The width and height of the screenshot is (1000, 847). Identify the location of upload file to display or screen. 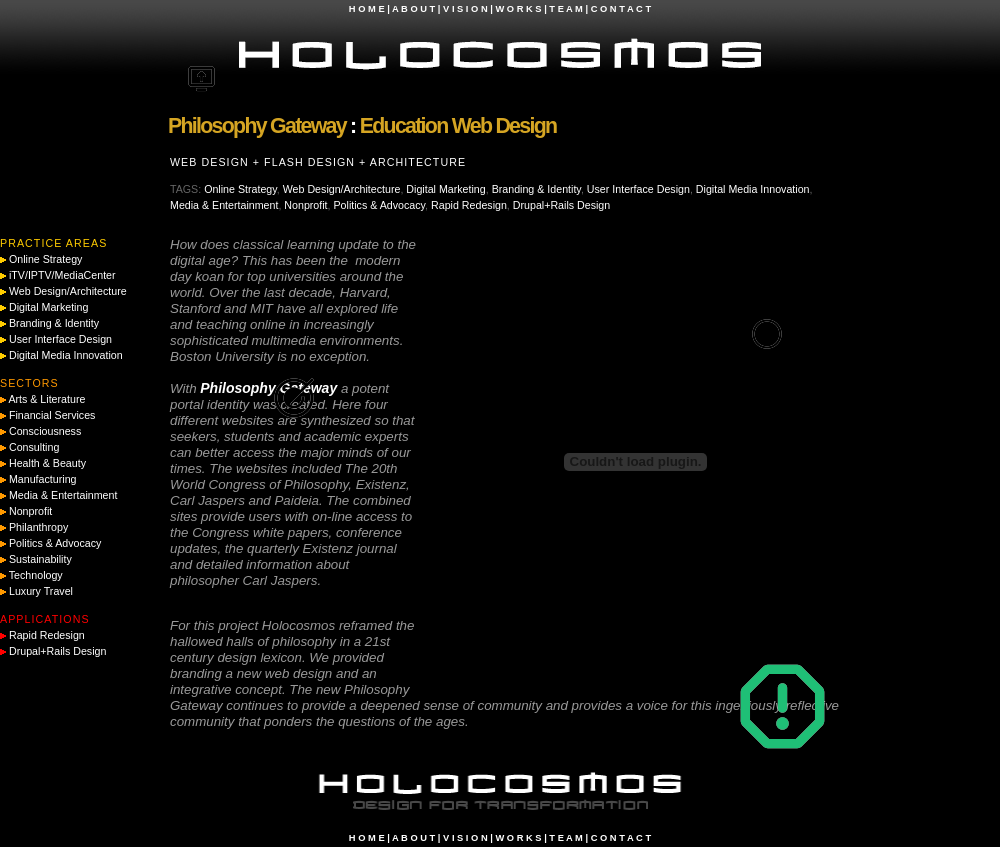
(201, 77).